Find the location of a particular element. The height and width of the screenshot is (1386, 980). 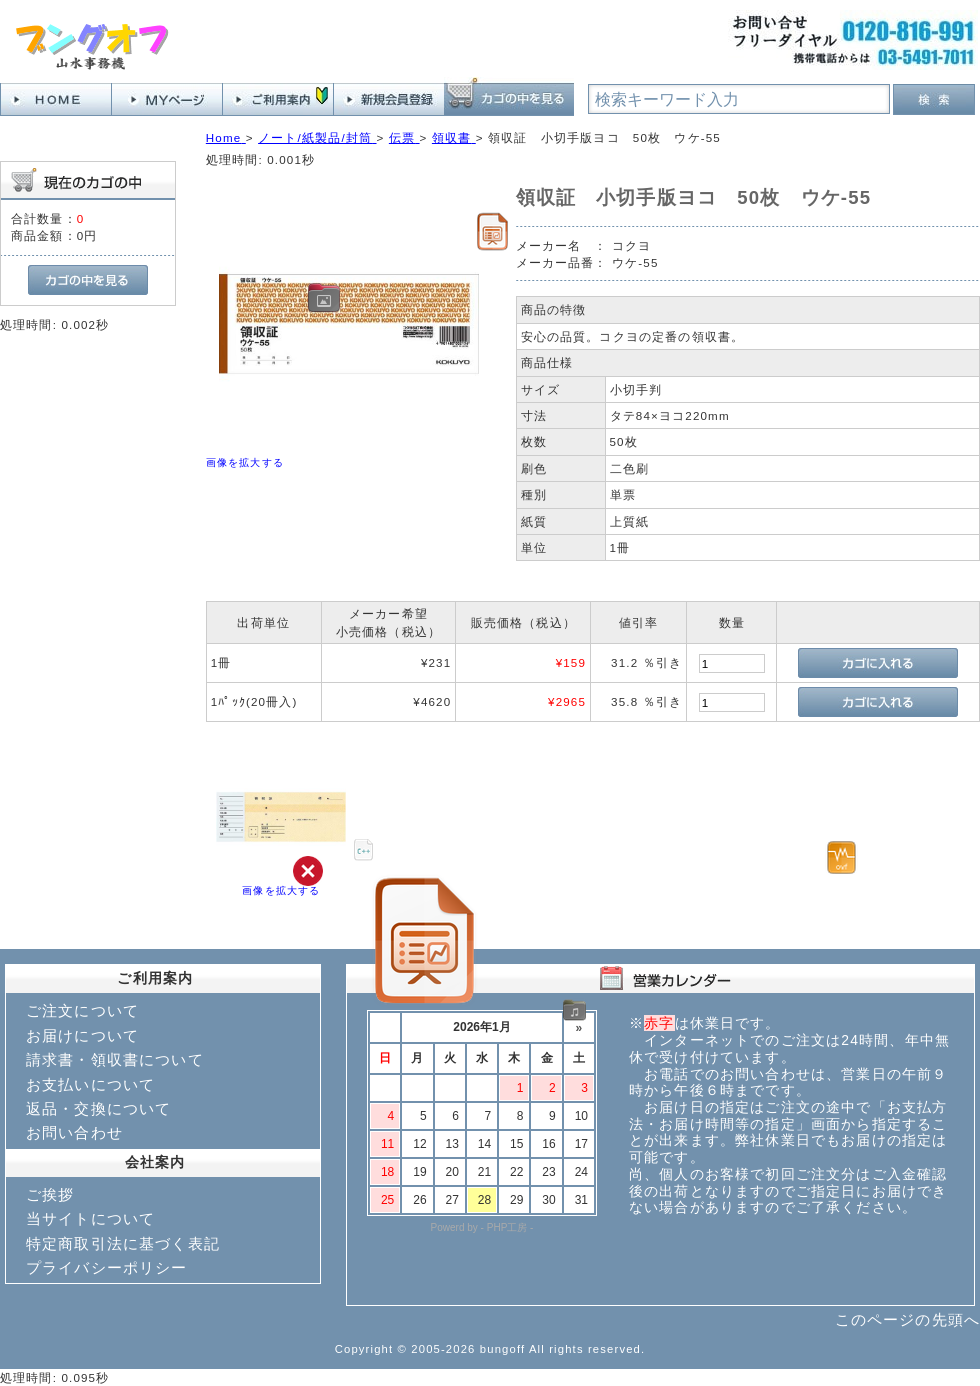

indicates a C++ source code file is located at coordinates (363, 849).